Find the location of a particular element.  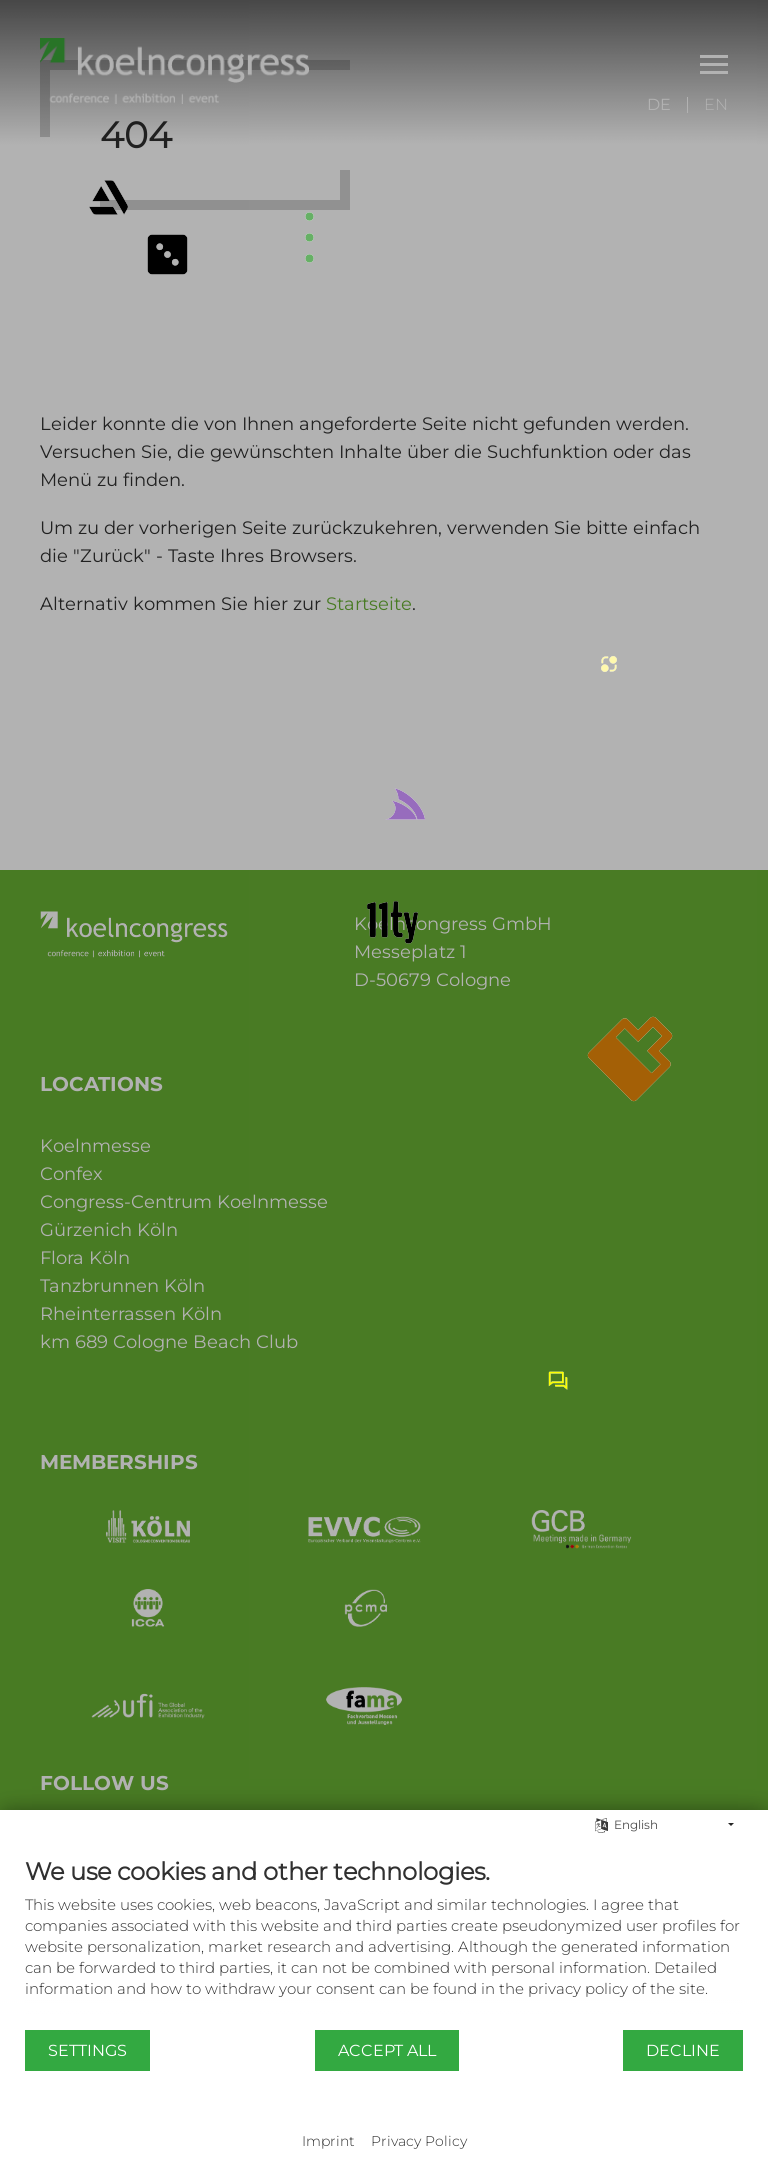

servicestack brand logo is located at coordinates (405, 804).